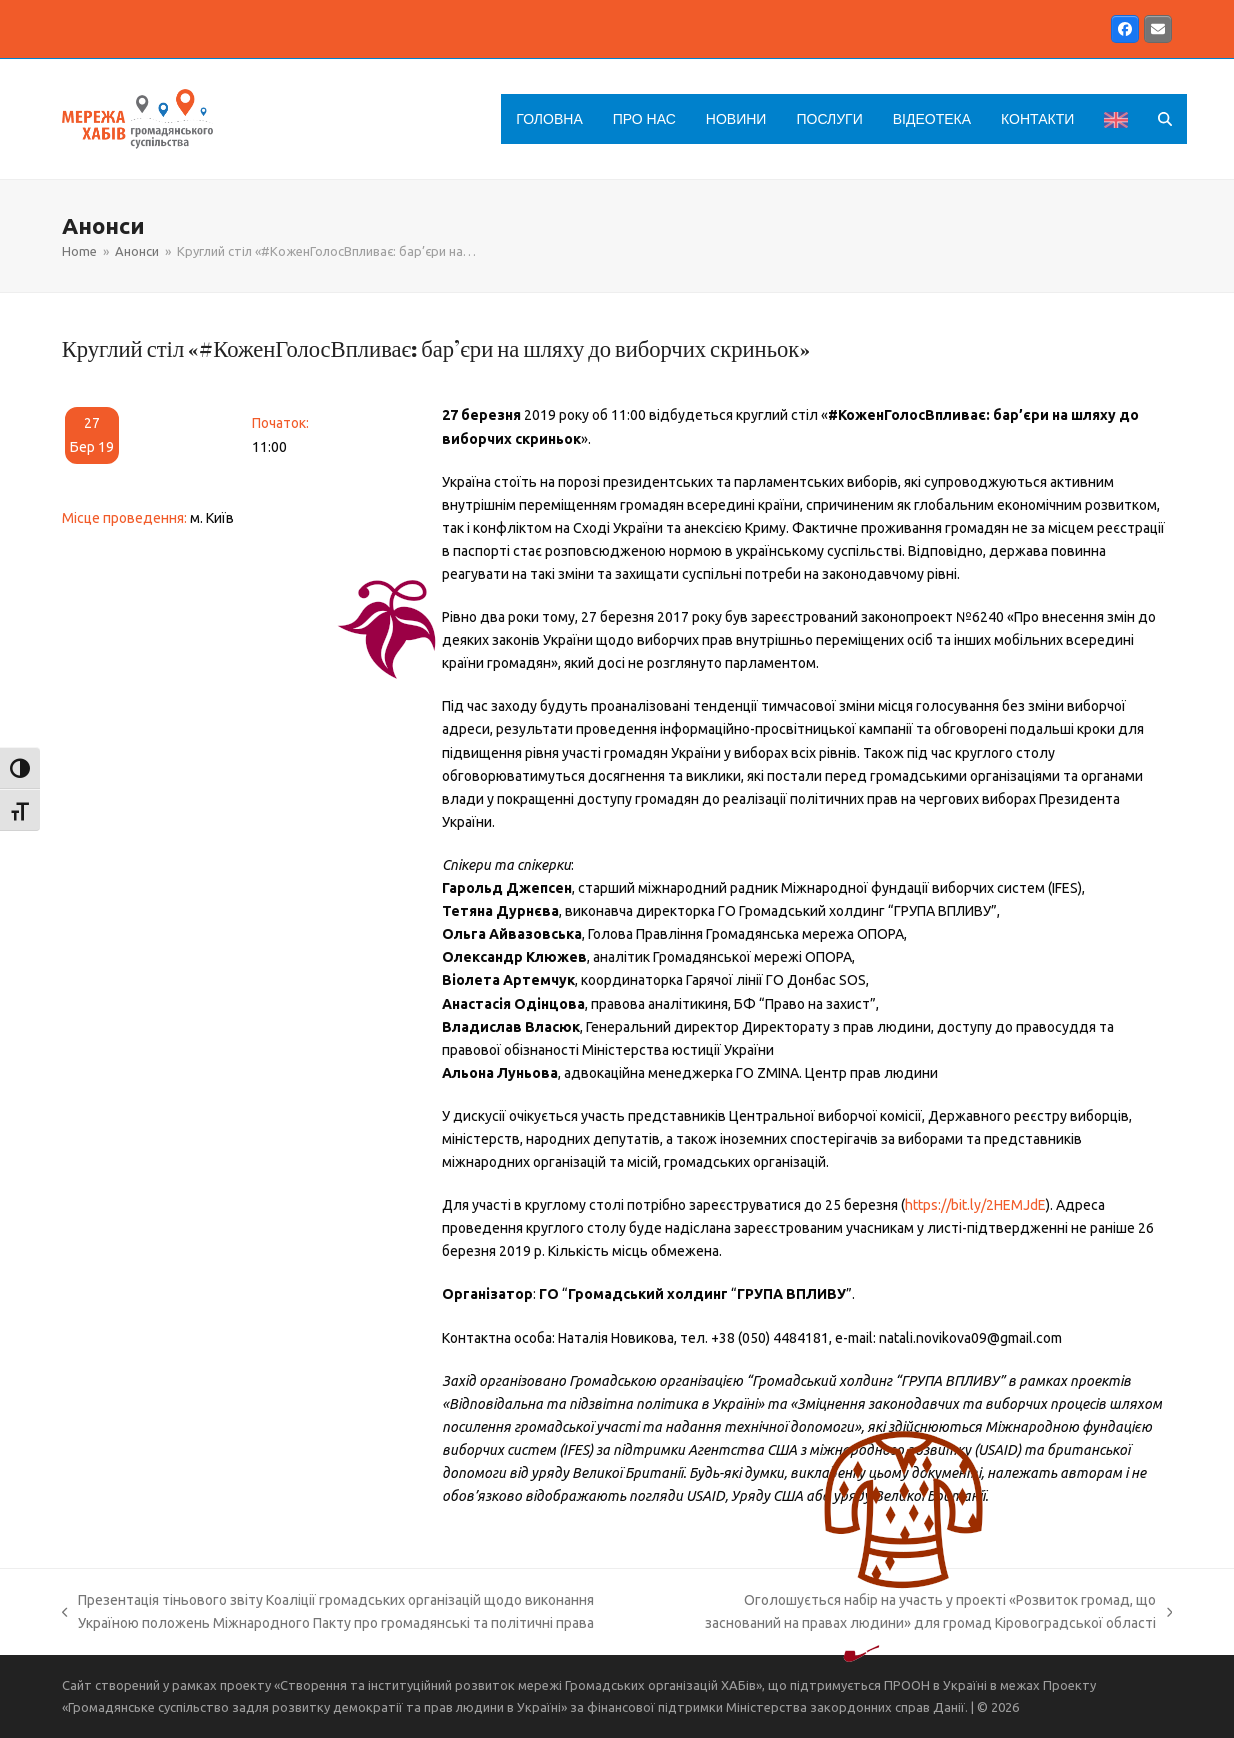 Image resolution: width=1234 pixels, height=1738 pixels. What do you see at coordinates (861, 1653) in the screenshot?
I see `indicates a smoking-permitted area or zone` at bounding box center [861, 1653].